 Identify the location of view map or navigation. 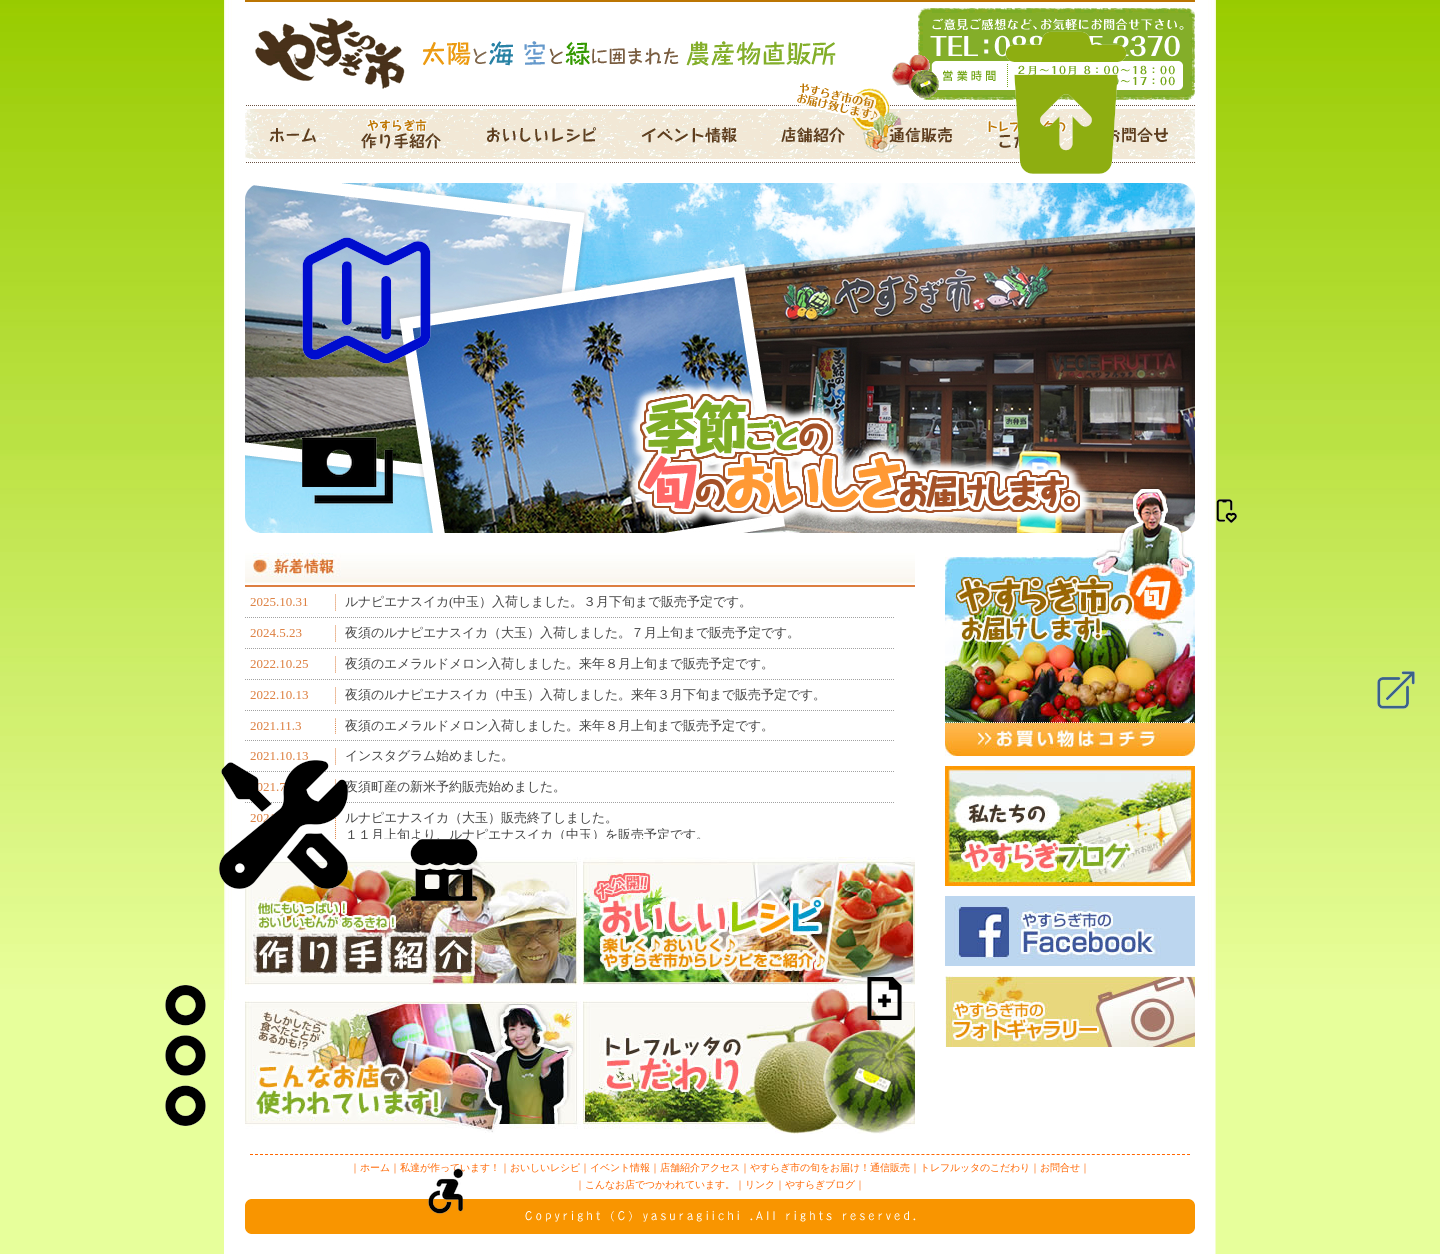
(366, 300).